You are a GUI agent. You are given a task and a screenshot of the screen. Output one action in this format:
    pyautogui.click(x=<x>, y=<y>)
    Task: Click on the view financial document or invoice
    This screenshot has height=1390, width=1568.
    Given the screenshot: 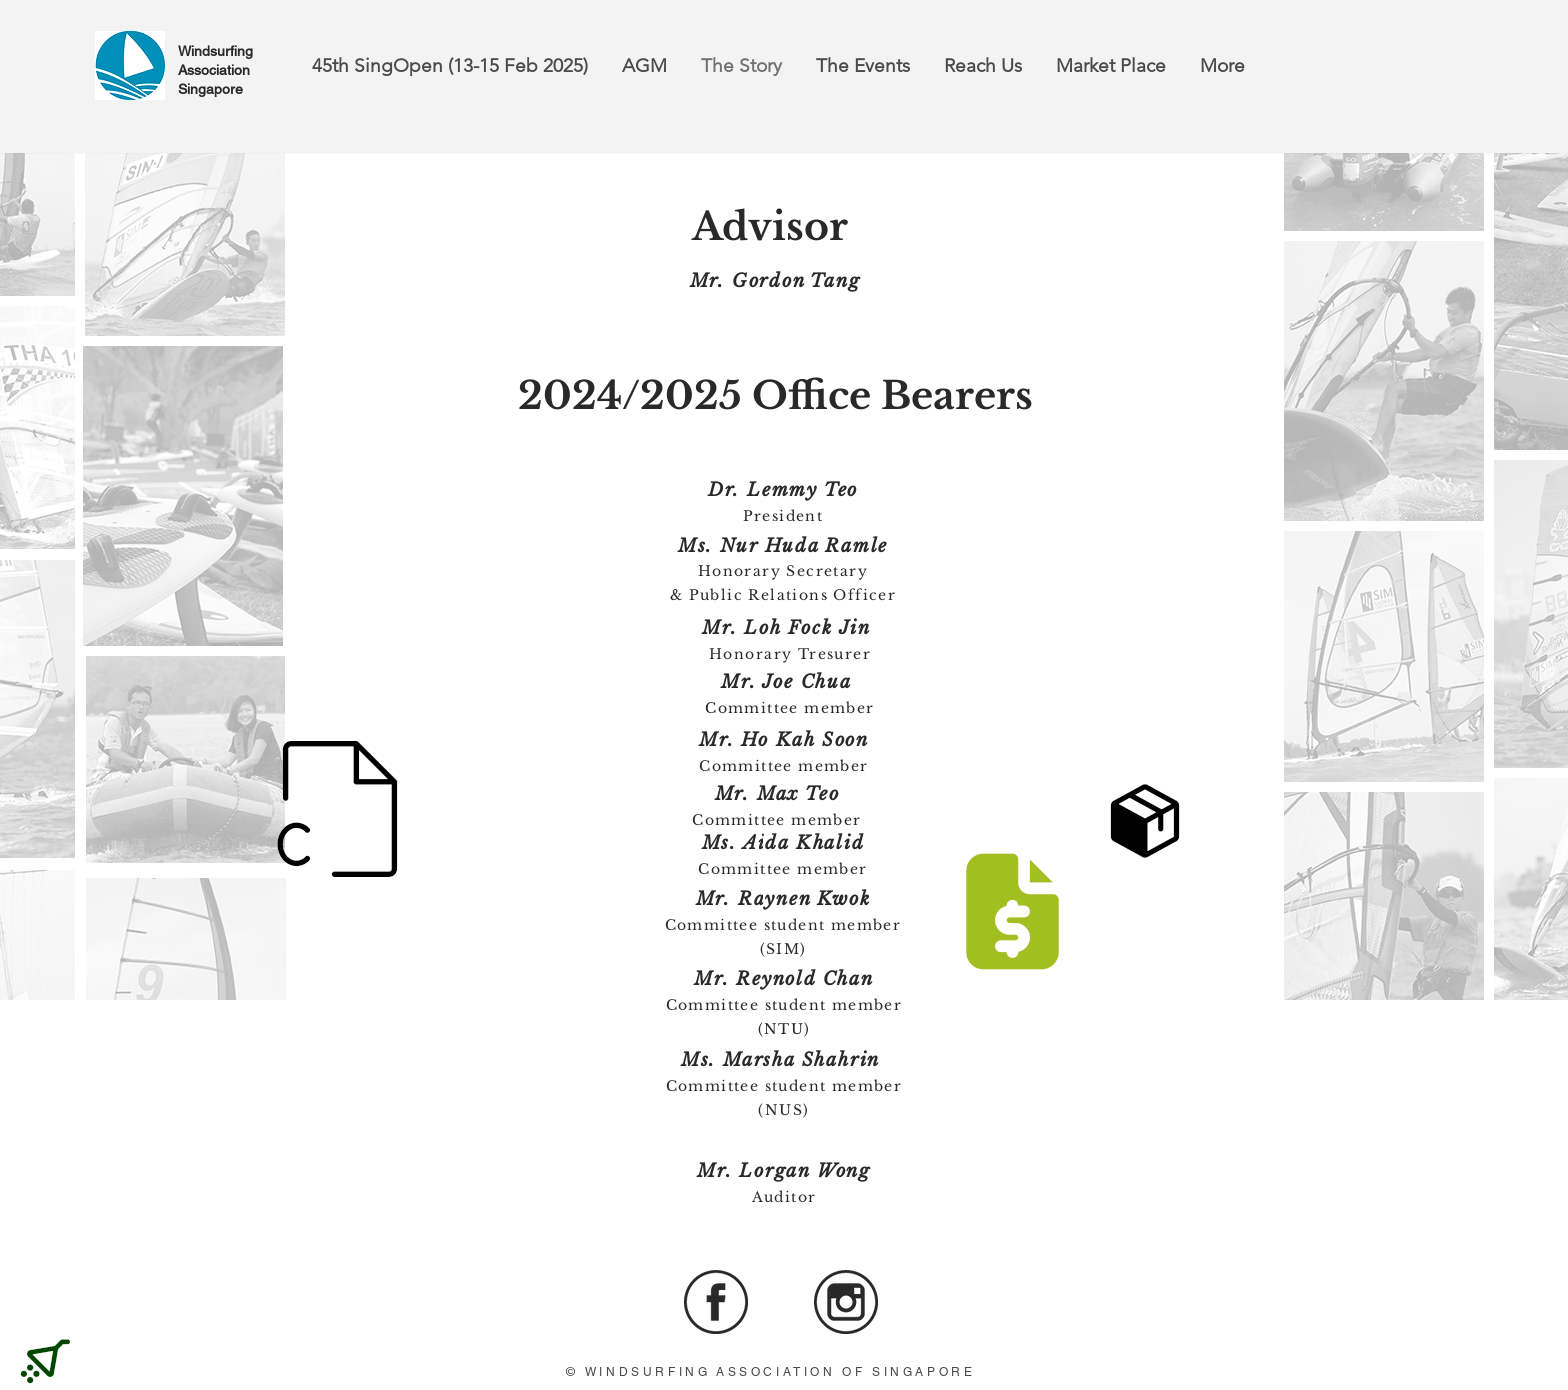 What is the action you would take?
    pyautogui.click(x=1012, y=911)
    